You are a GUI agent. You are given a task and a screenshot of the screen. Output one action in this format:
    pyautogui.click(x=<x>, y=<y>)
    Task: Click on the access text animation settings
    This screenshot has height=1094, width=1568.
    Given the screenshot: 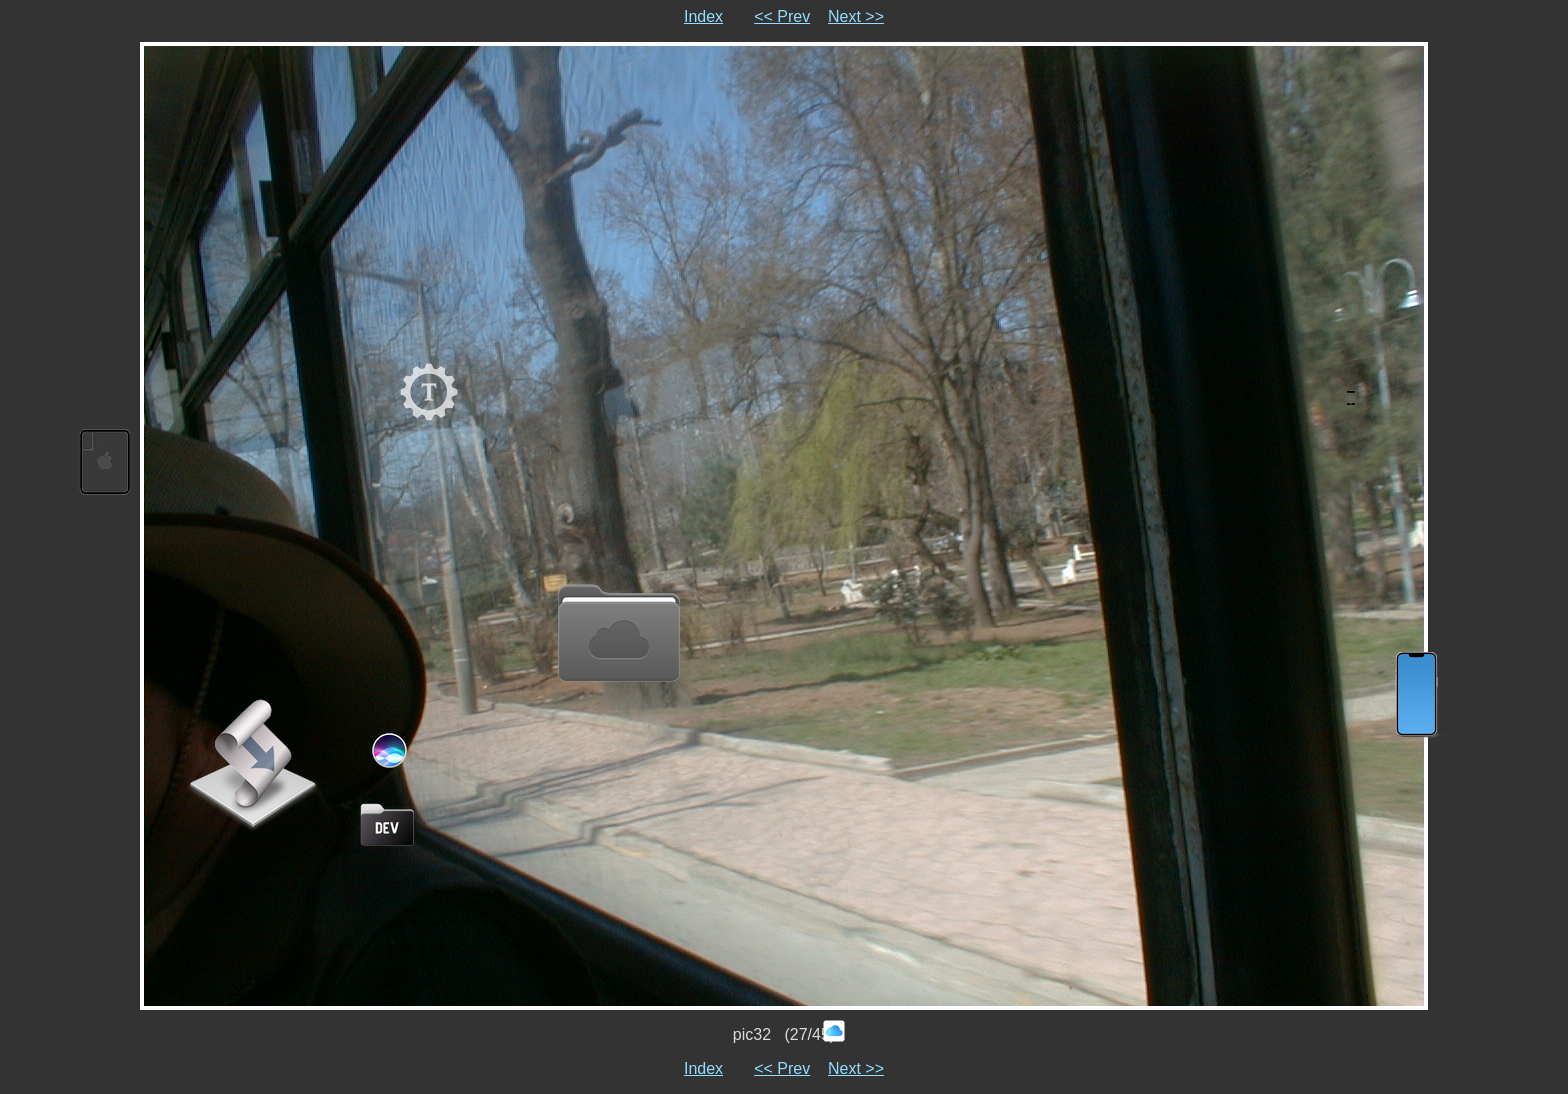 What is the action you would take?
    pyautogui.click(x=429, y=392)
    